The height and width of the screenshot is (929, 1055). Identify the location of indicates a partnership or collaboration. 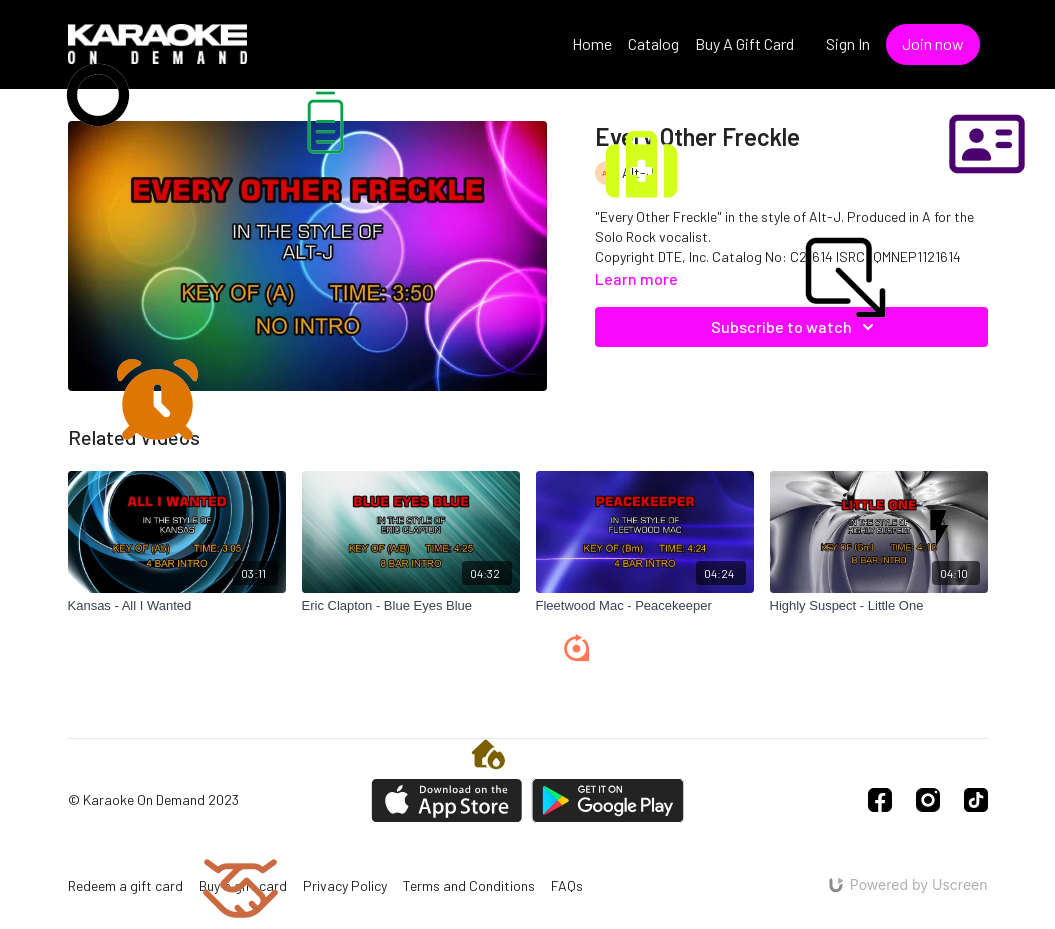
(240, 887).